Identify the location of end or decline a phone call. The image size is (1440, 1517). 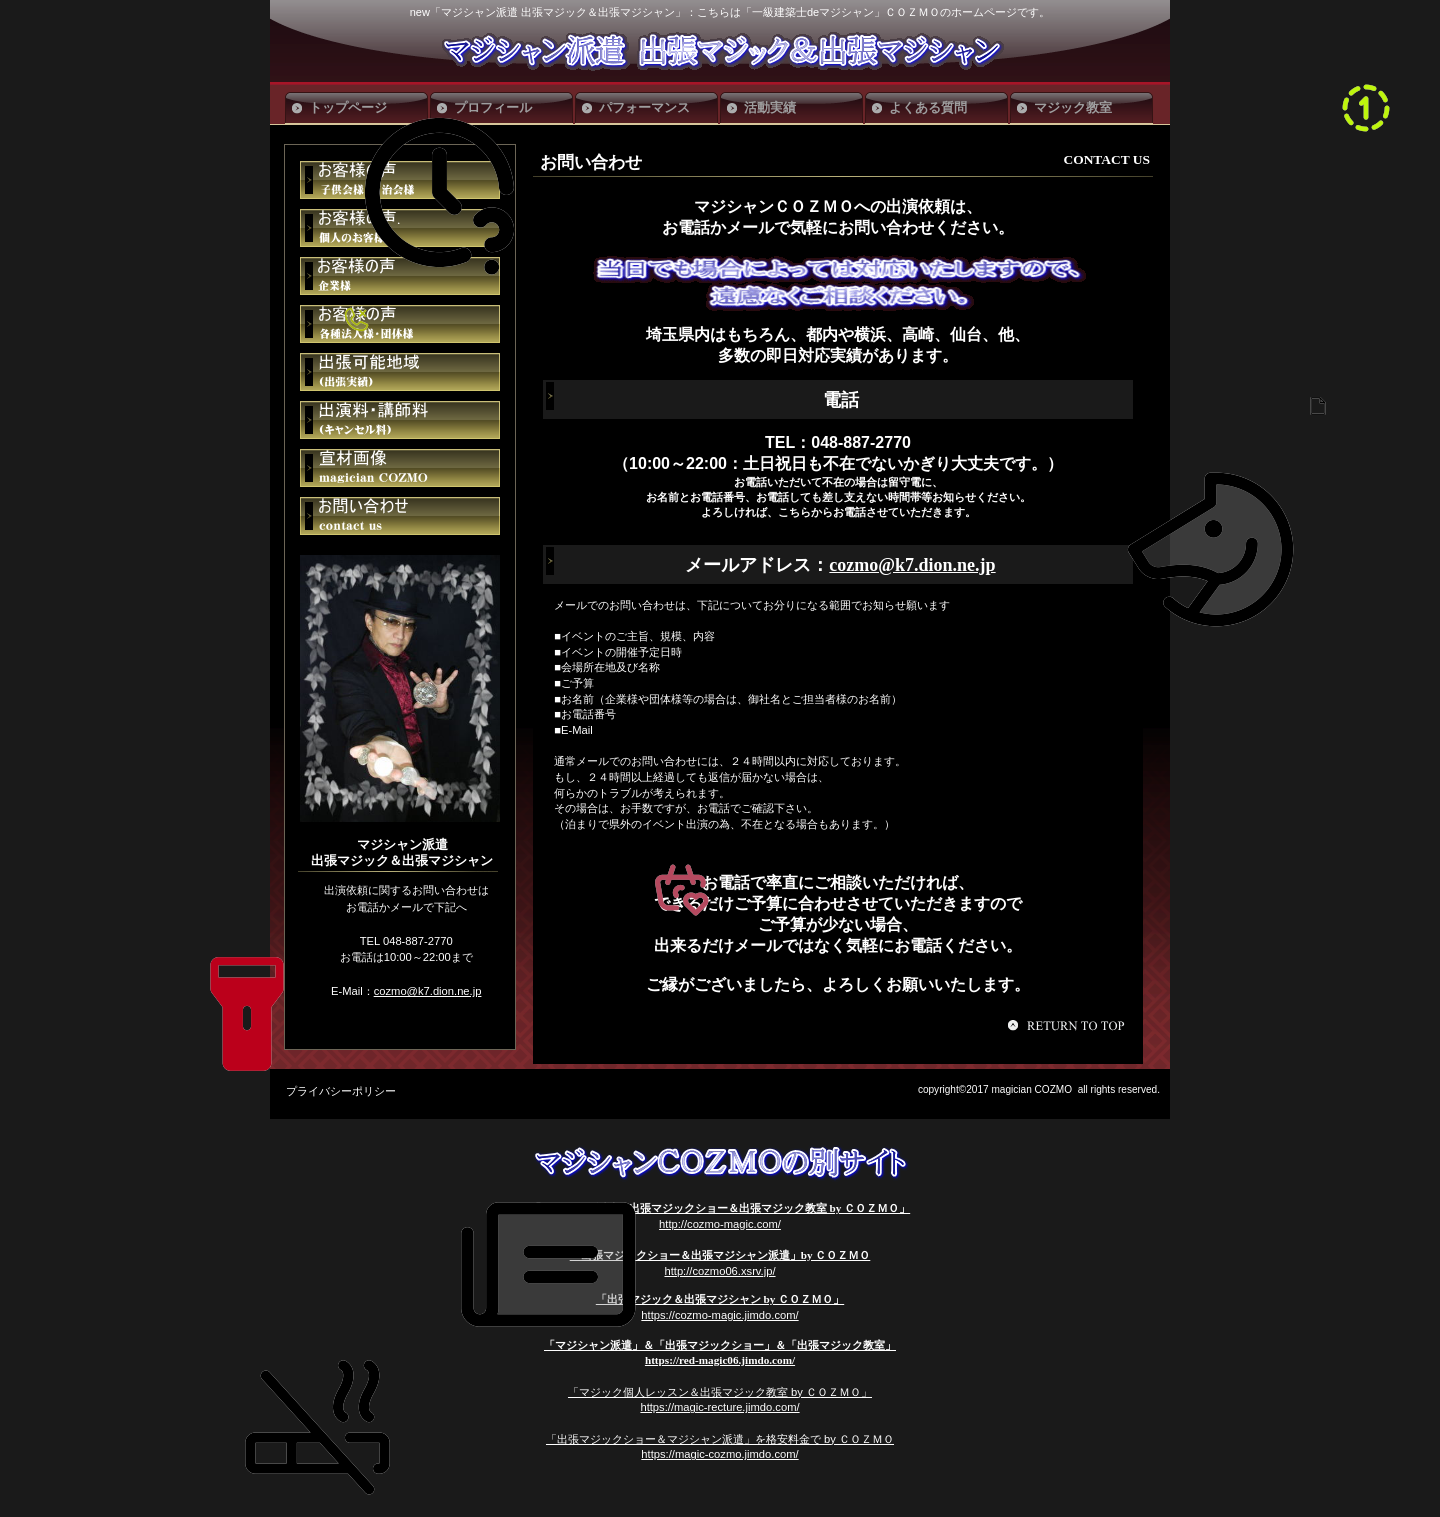
(357, 319).